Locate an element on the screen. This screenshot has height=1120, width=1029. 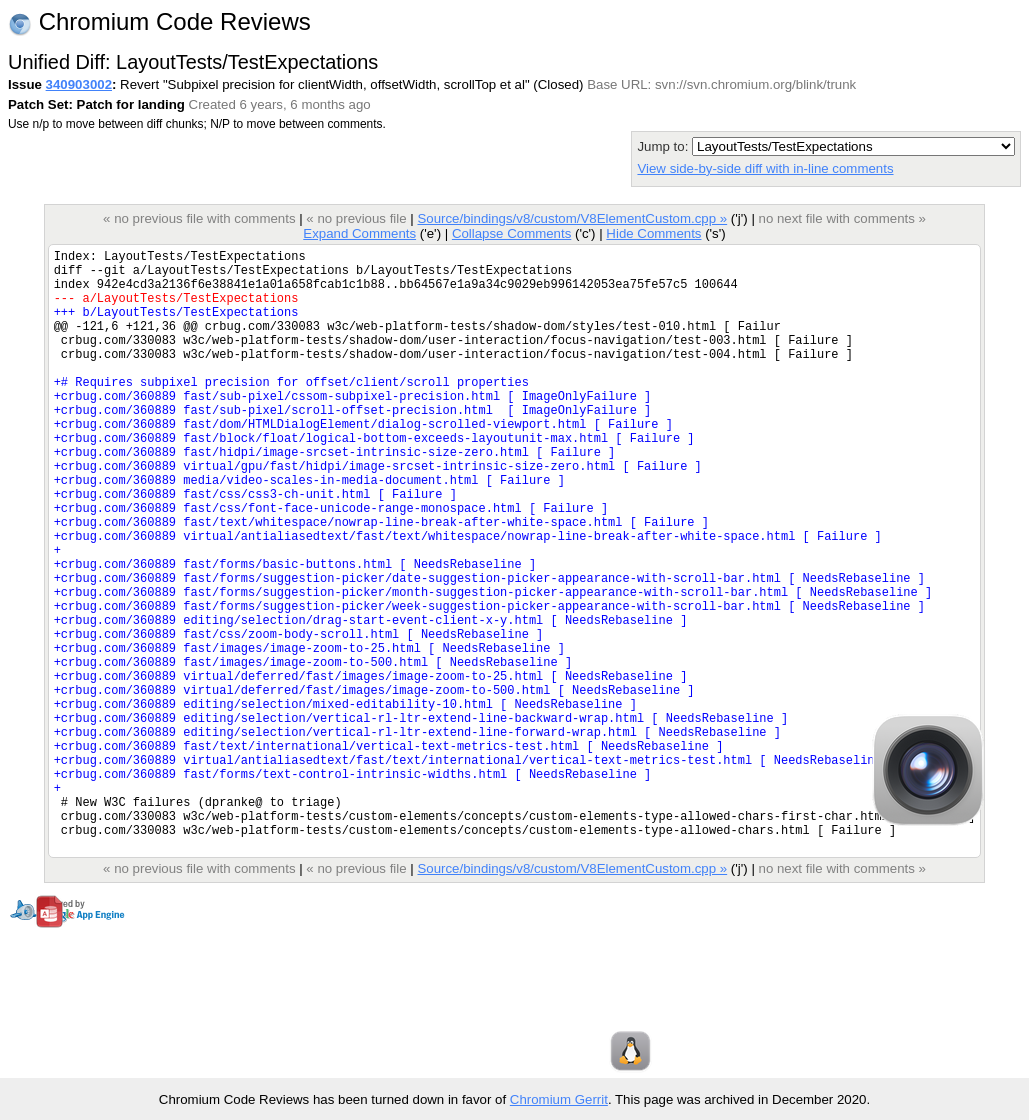
microsoft access database file is located at coordinates (49, 911).